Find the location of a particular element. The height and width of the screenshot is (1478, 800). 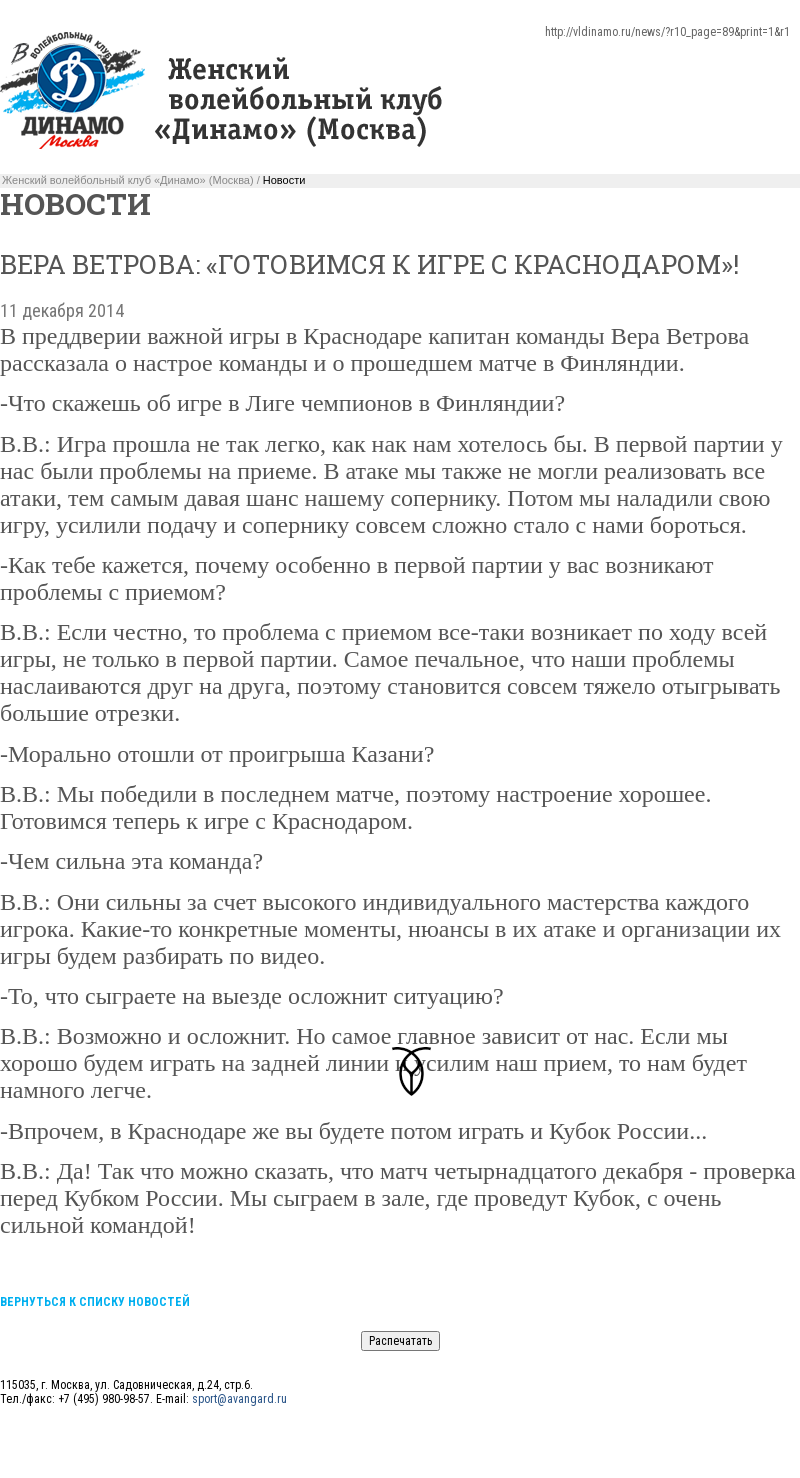

babel javascript compiler logo is located at coordinates (20, 54).